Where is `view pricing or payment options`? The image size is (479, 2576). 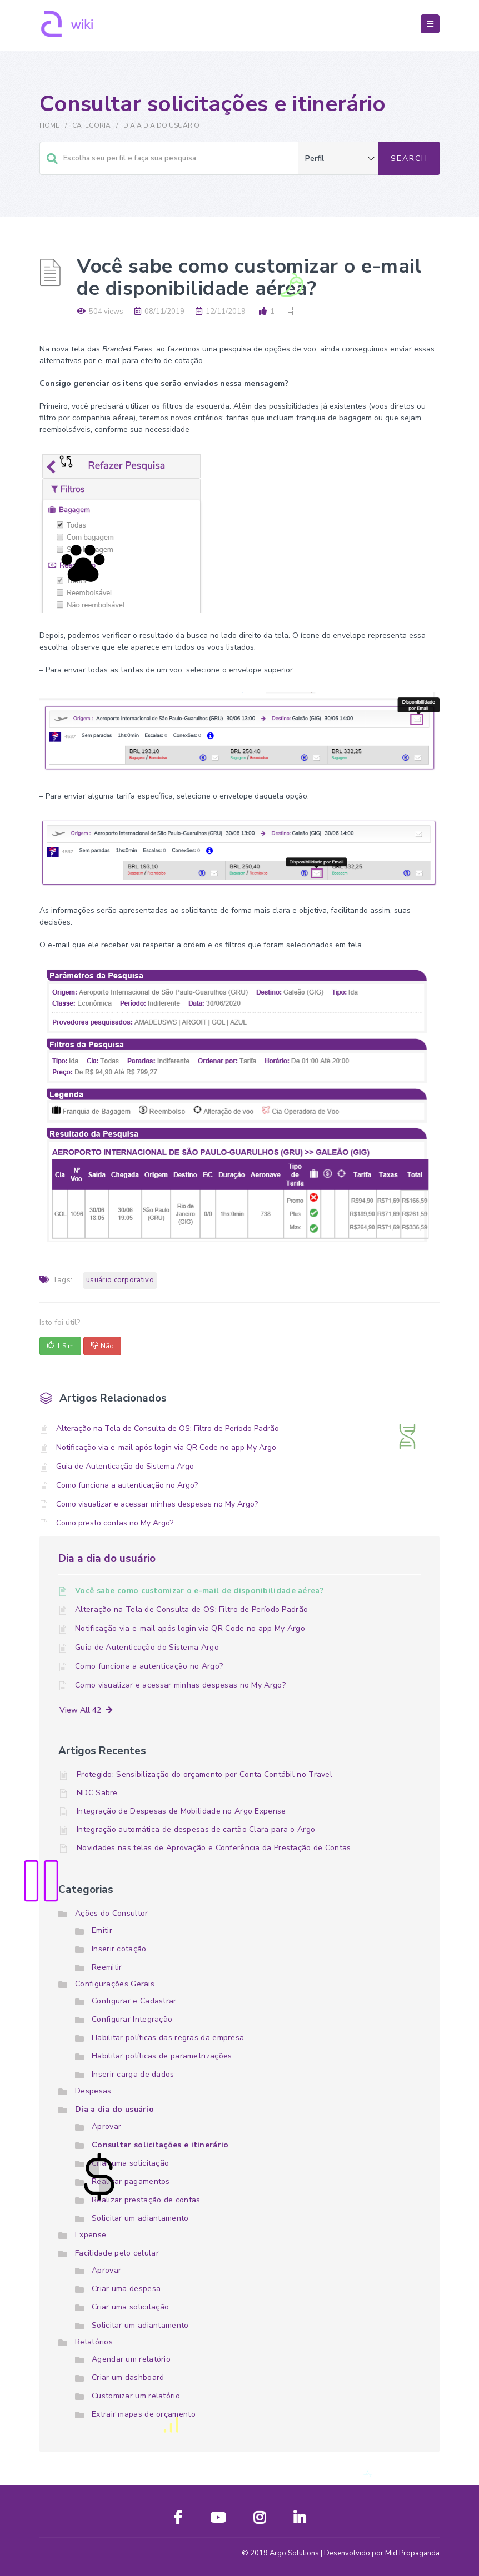 view pricing or payment options is located at coordinates (99, 2176).